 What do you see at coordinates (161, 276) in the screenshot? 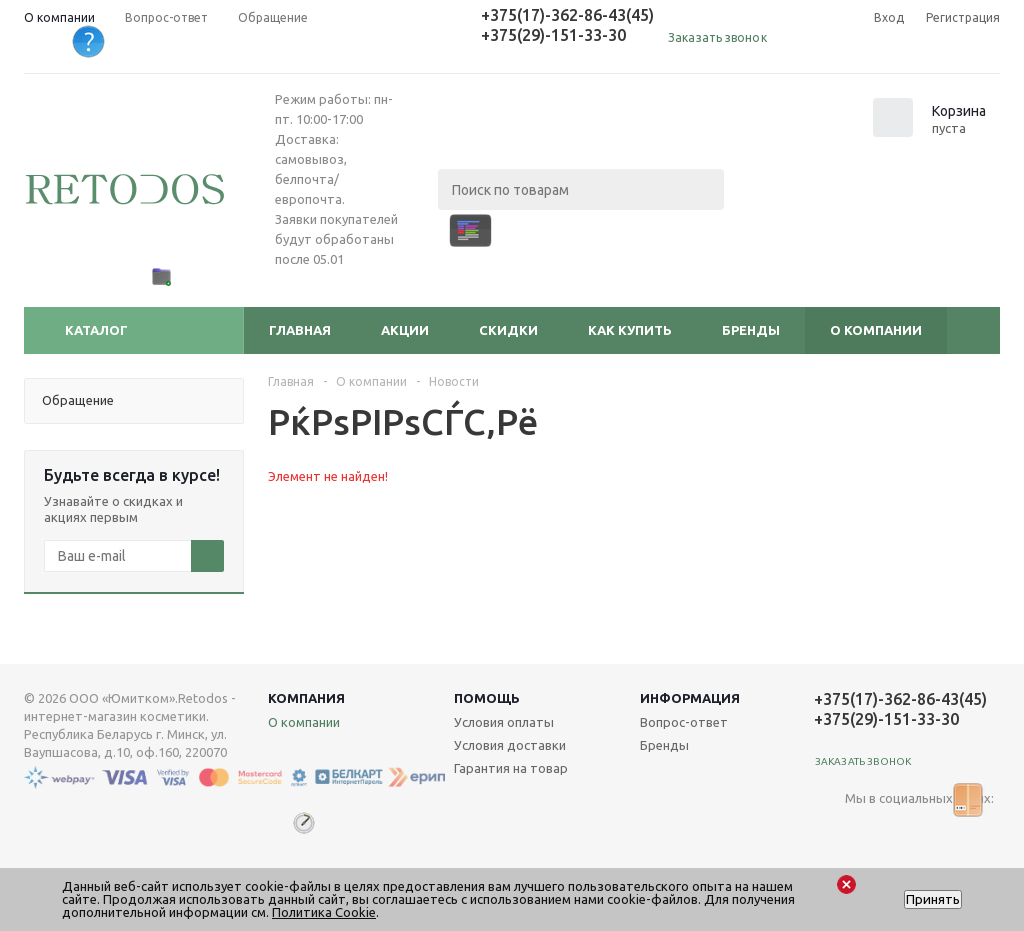
I see `create a new folder` at bounding box center [161, 276].